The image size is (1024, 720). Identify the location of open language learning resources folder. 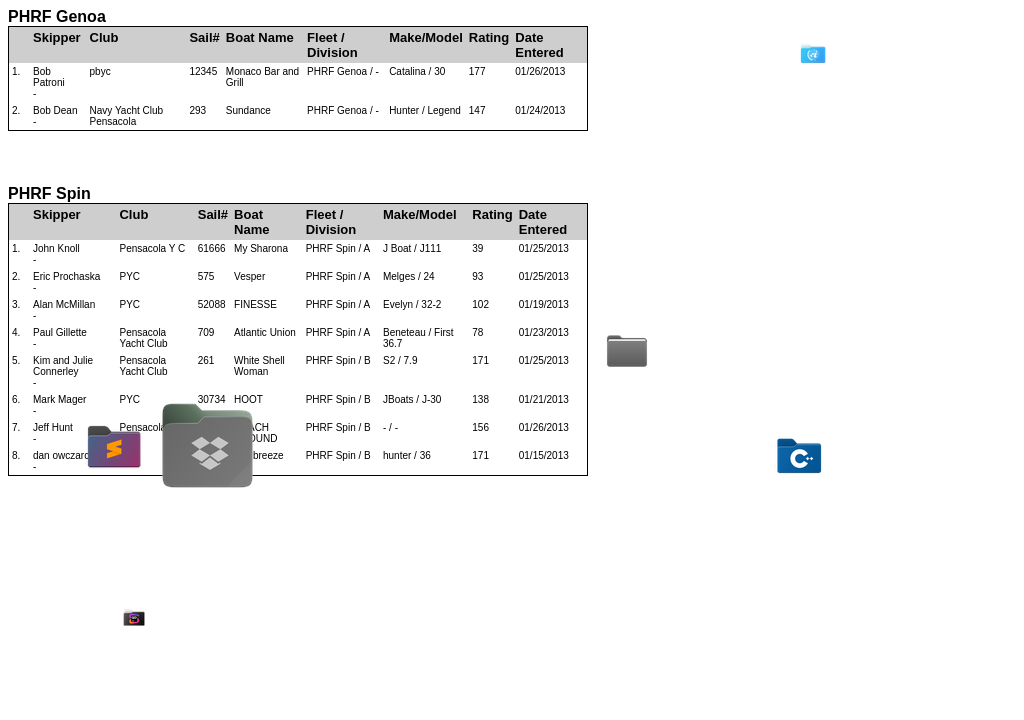
(813, 54).